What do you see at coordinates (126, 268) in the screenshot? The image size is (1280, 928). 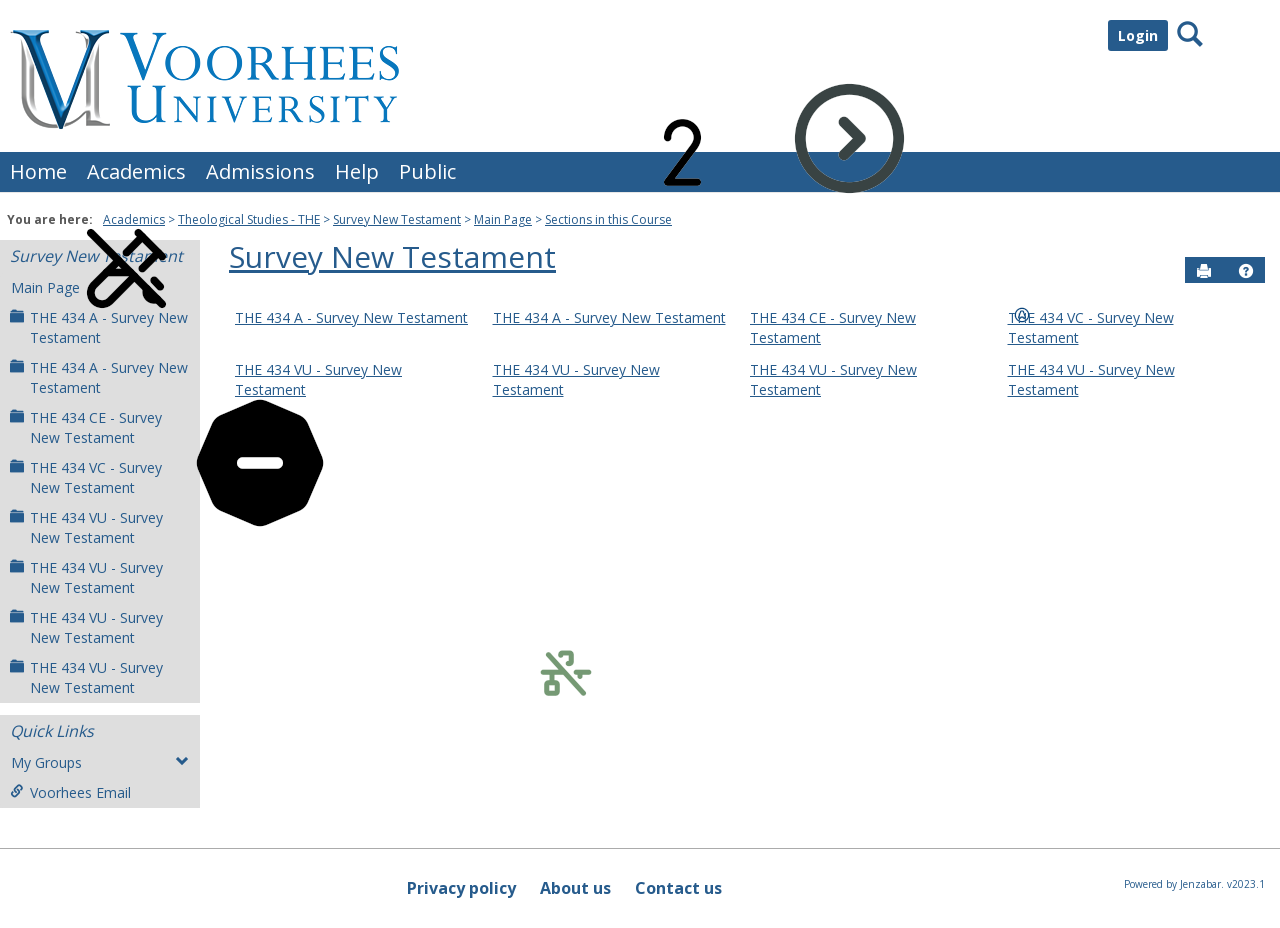 I see `disable or stop testing functionality` at bounding box center [126, 268].